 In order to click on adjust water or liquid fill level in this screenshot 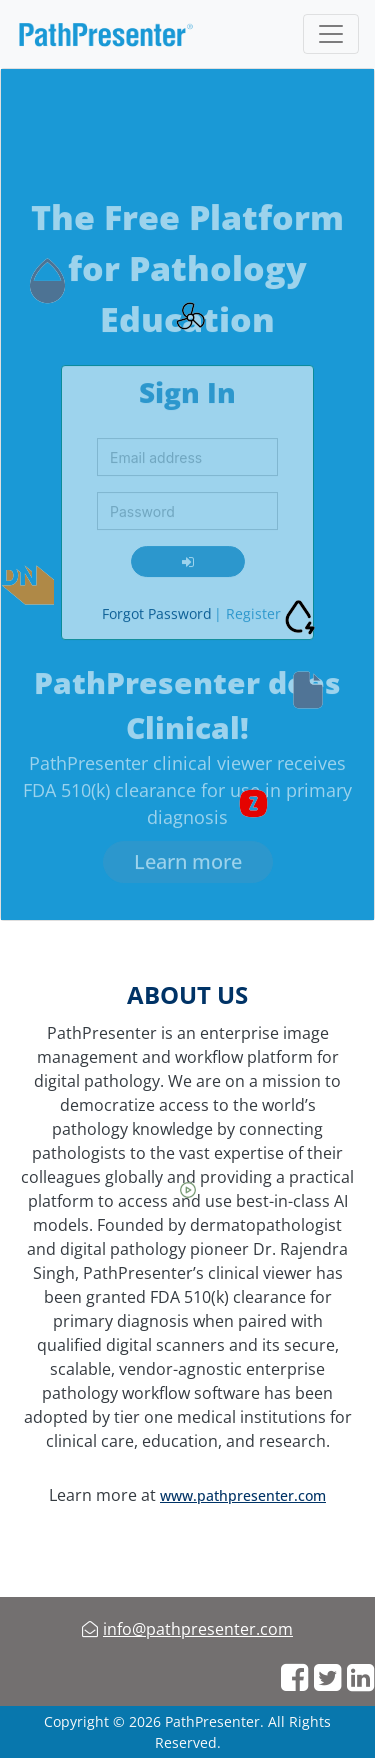, I will do `click(47, 282)`.